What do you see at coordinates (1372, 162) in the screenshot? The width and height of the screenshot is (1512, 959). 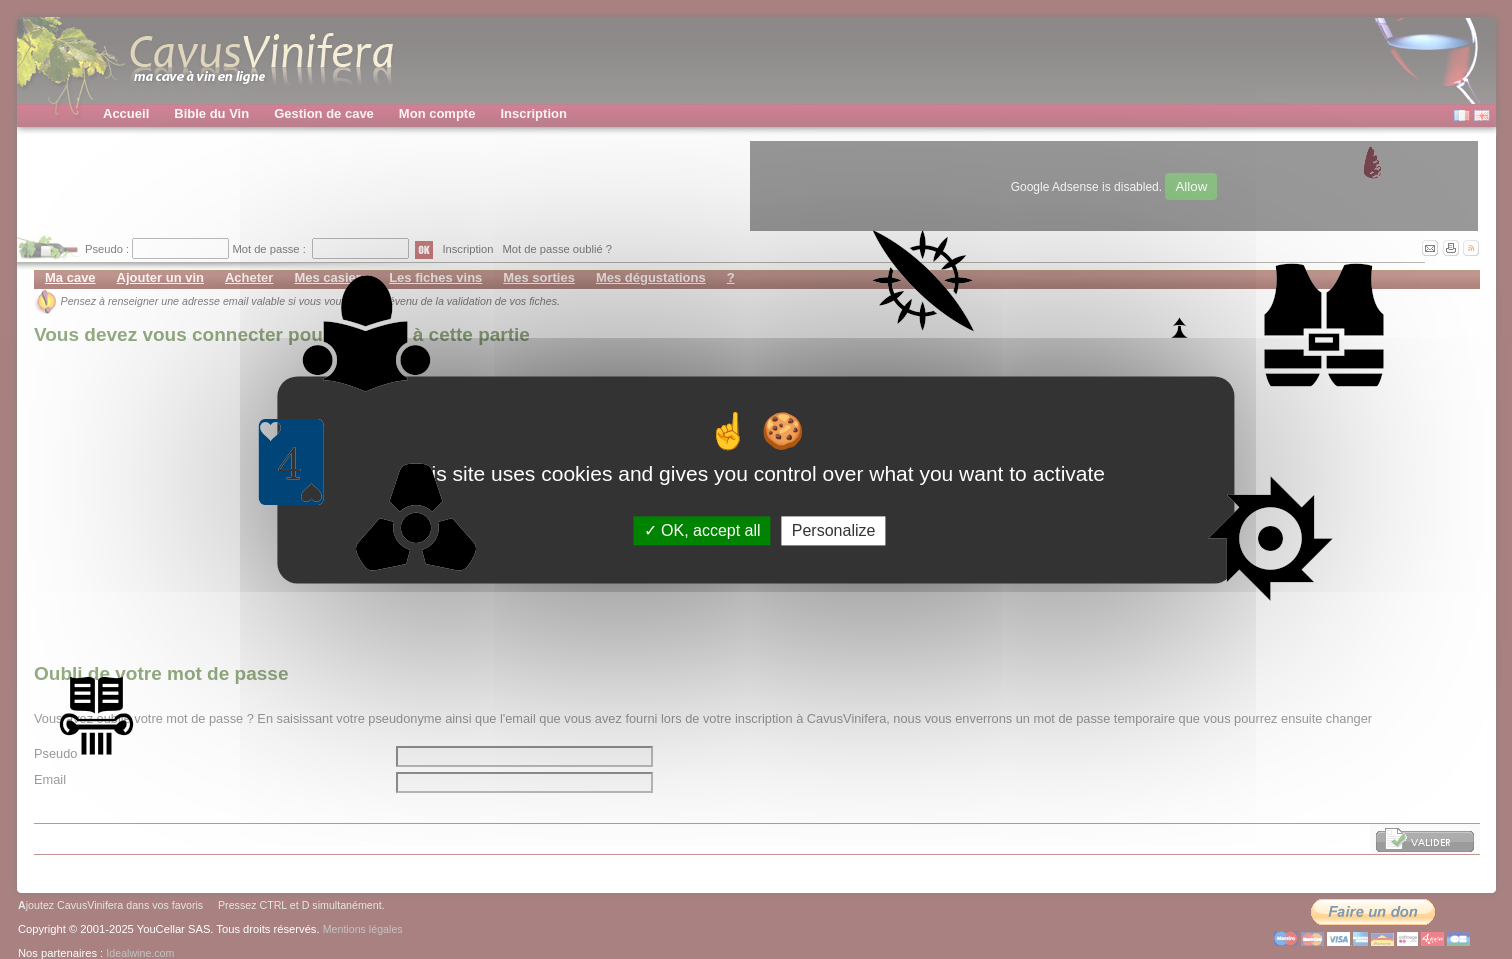 I see `view stone monument or landmark` at bounding box center [1372, 162].